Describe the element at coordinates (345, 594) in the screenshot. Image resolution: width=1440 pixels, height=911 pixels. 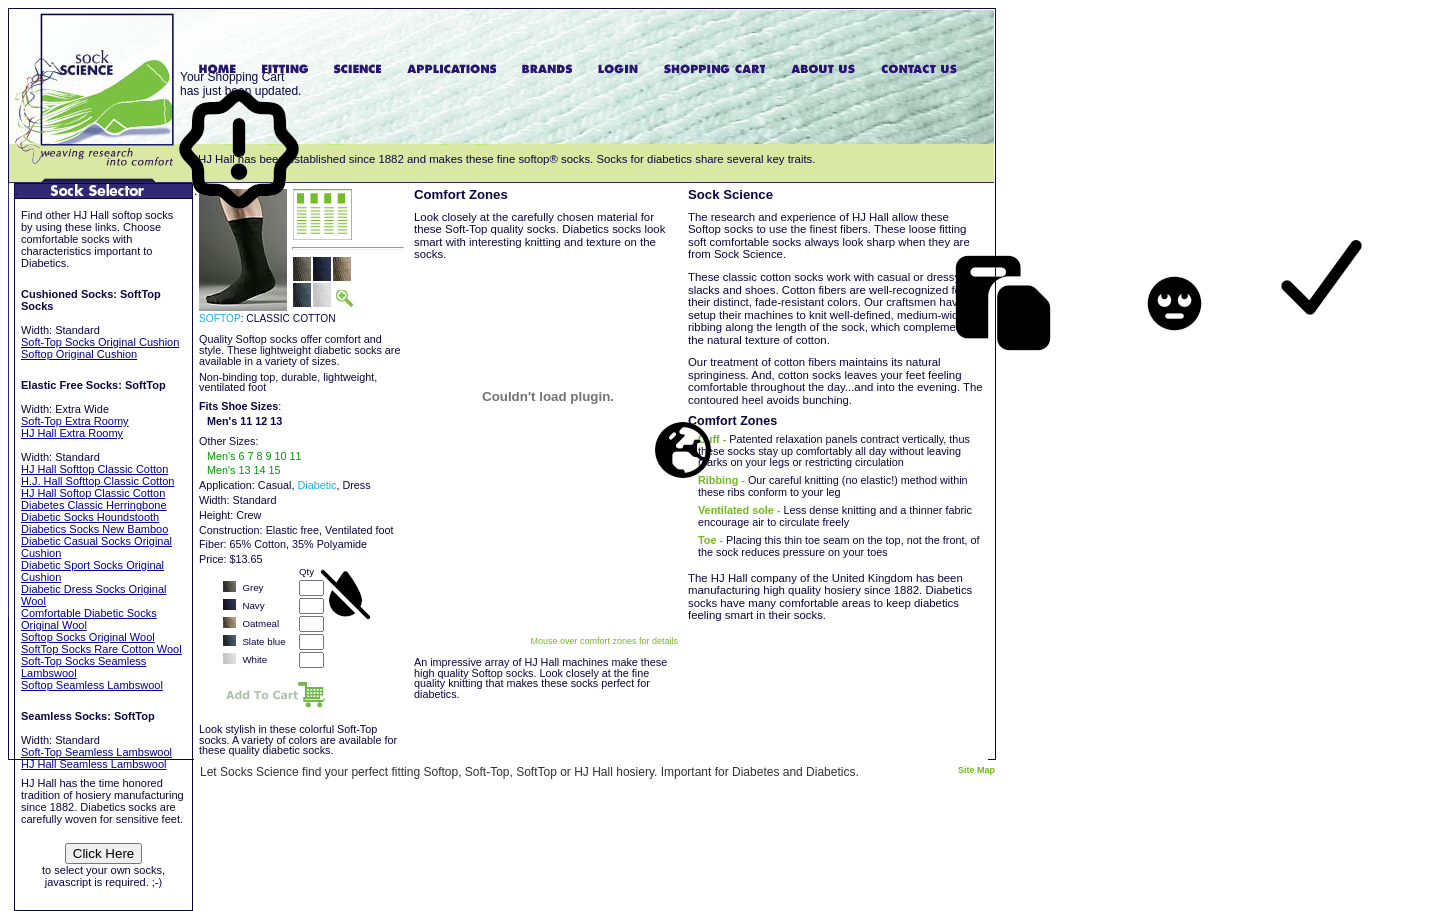
I see `disable water or liquid detection` at that location.